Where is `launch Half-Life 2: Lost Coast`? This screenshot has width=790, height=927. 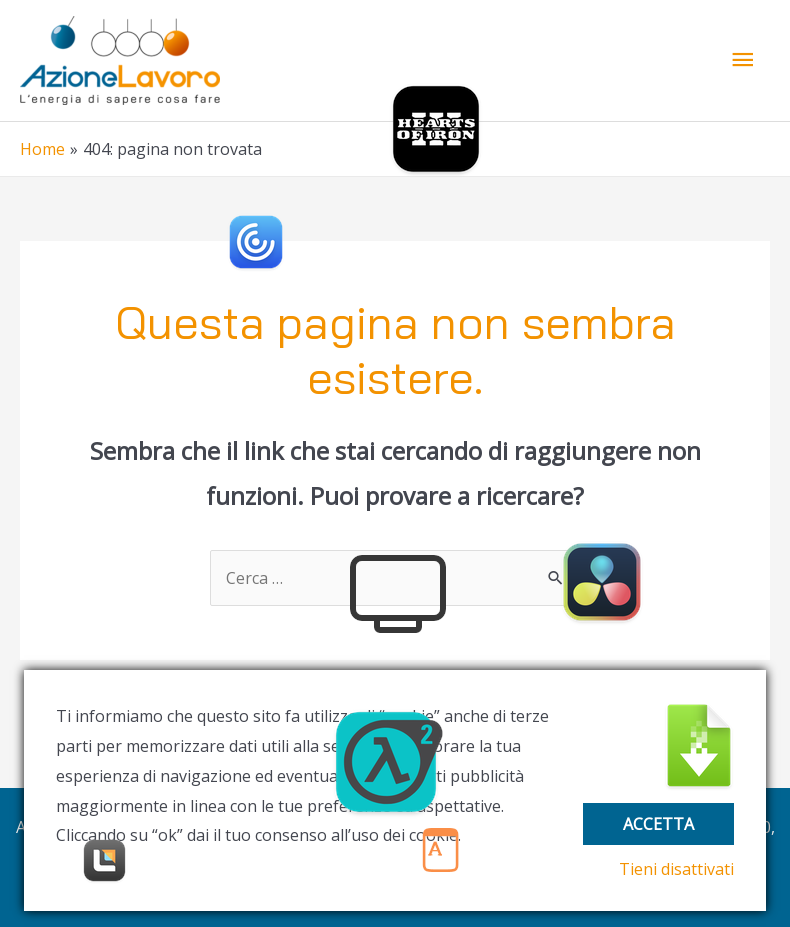
launch Half-Life 2: Lost Coast is located at coordinates (386, 762).